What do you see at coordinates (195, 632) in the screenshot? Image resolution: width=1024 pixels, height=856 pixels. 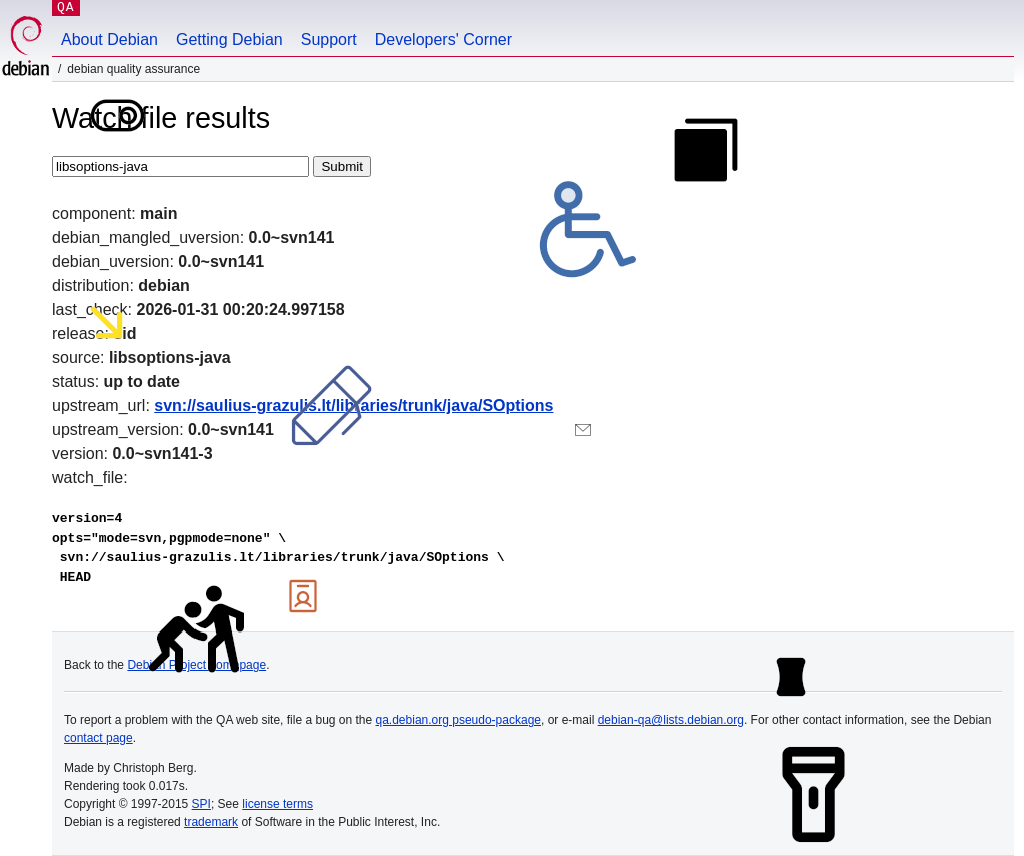 I see `access kabaddi sports content` at bounding box center [195, 632].